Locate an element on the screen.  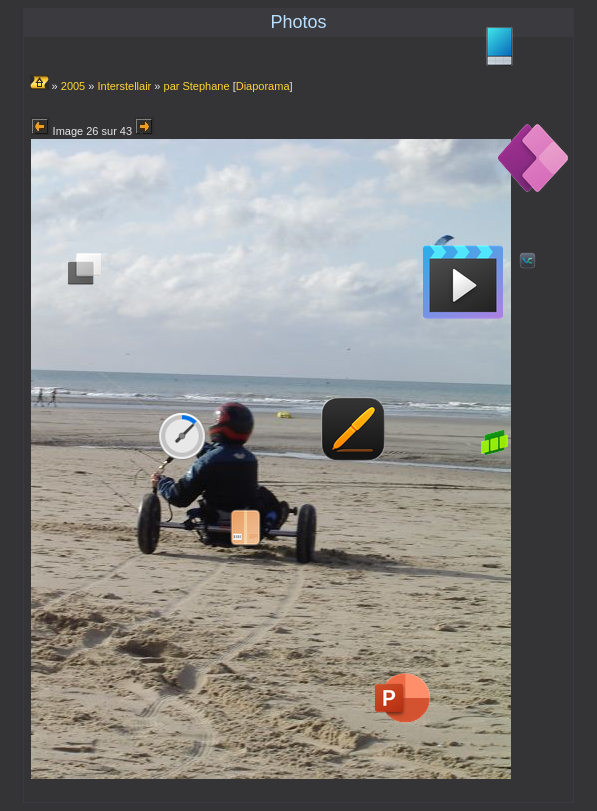
open task view to see all open windows is located at coordinates (85, 269).